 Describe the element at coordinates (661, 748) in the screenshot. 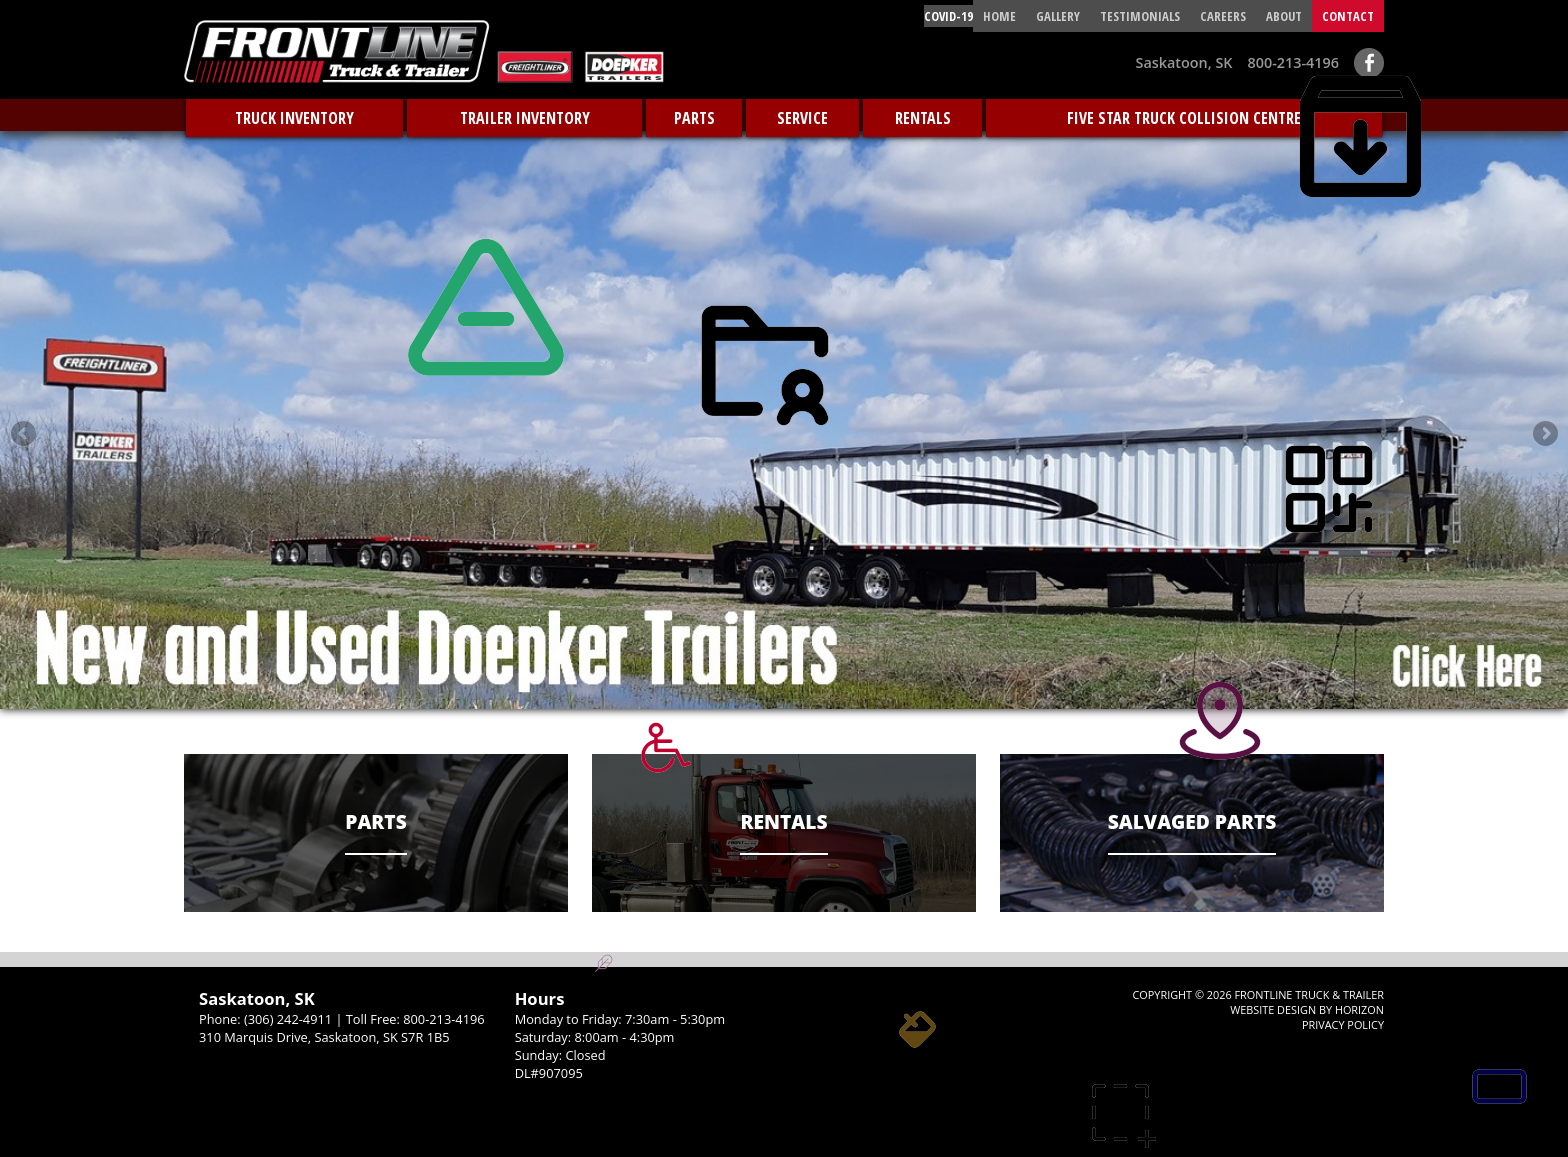

I see `indicates wheelchair accessible facilities` at that location.